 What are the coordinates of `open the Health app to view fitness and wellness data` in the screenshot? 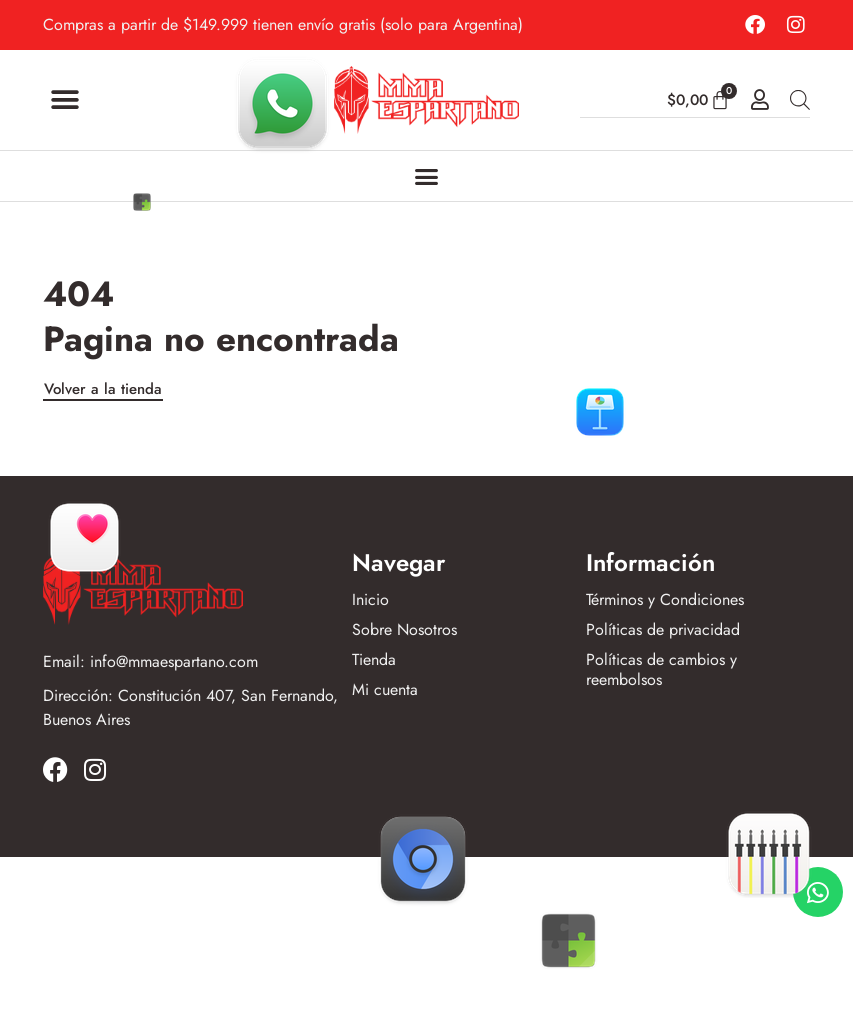 It's located at (84, 537).